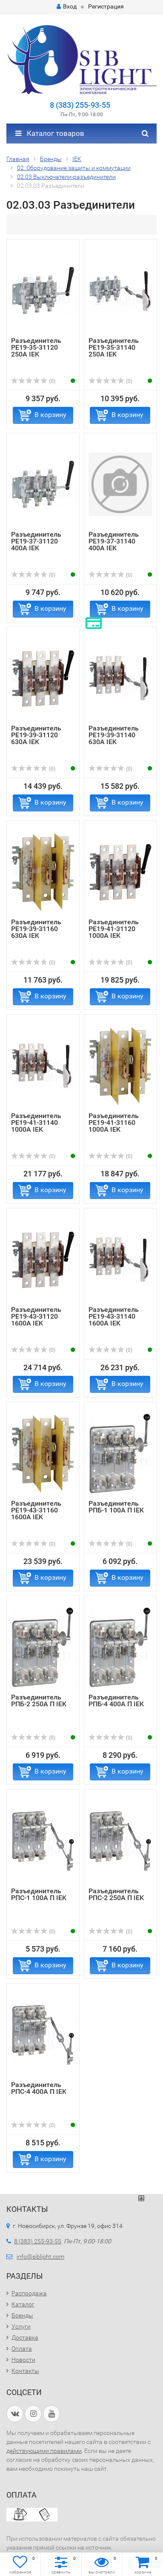 The image size is (163, 2576). I want to click on manage payment methods, so click(94, 623).